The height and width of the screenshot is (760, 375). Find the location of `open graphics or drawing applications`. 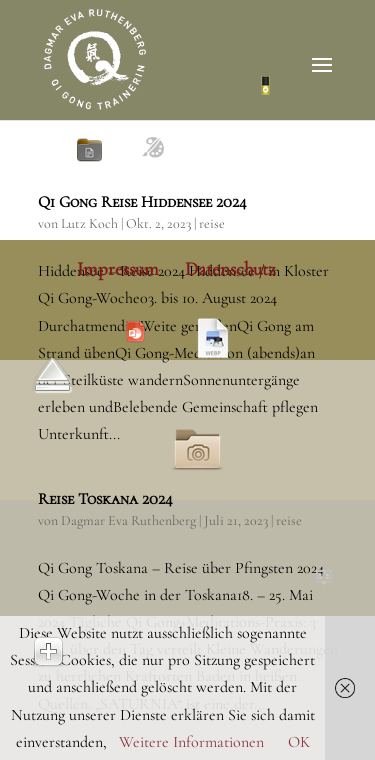

open graphics or drawing applications is located at coordinates (153, 148).